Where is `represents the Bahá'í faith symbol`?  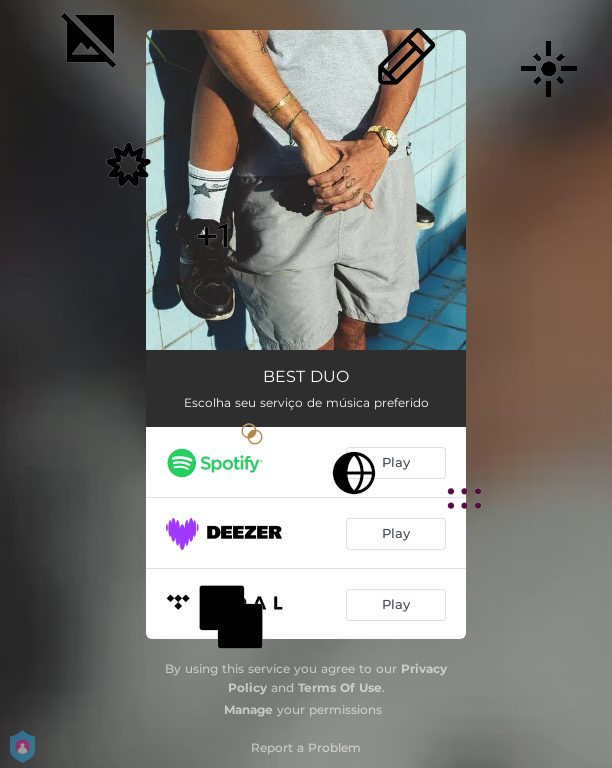 represents the Bahá'í faith symbol is located at coordinates (128, 164).